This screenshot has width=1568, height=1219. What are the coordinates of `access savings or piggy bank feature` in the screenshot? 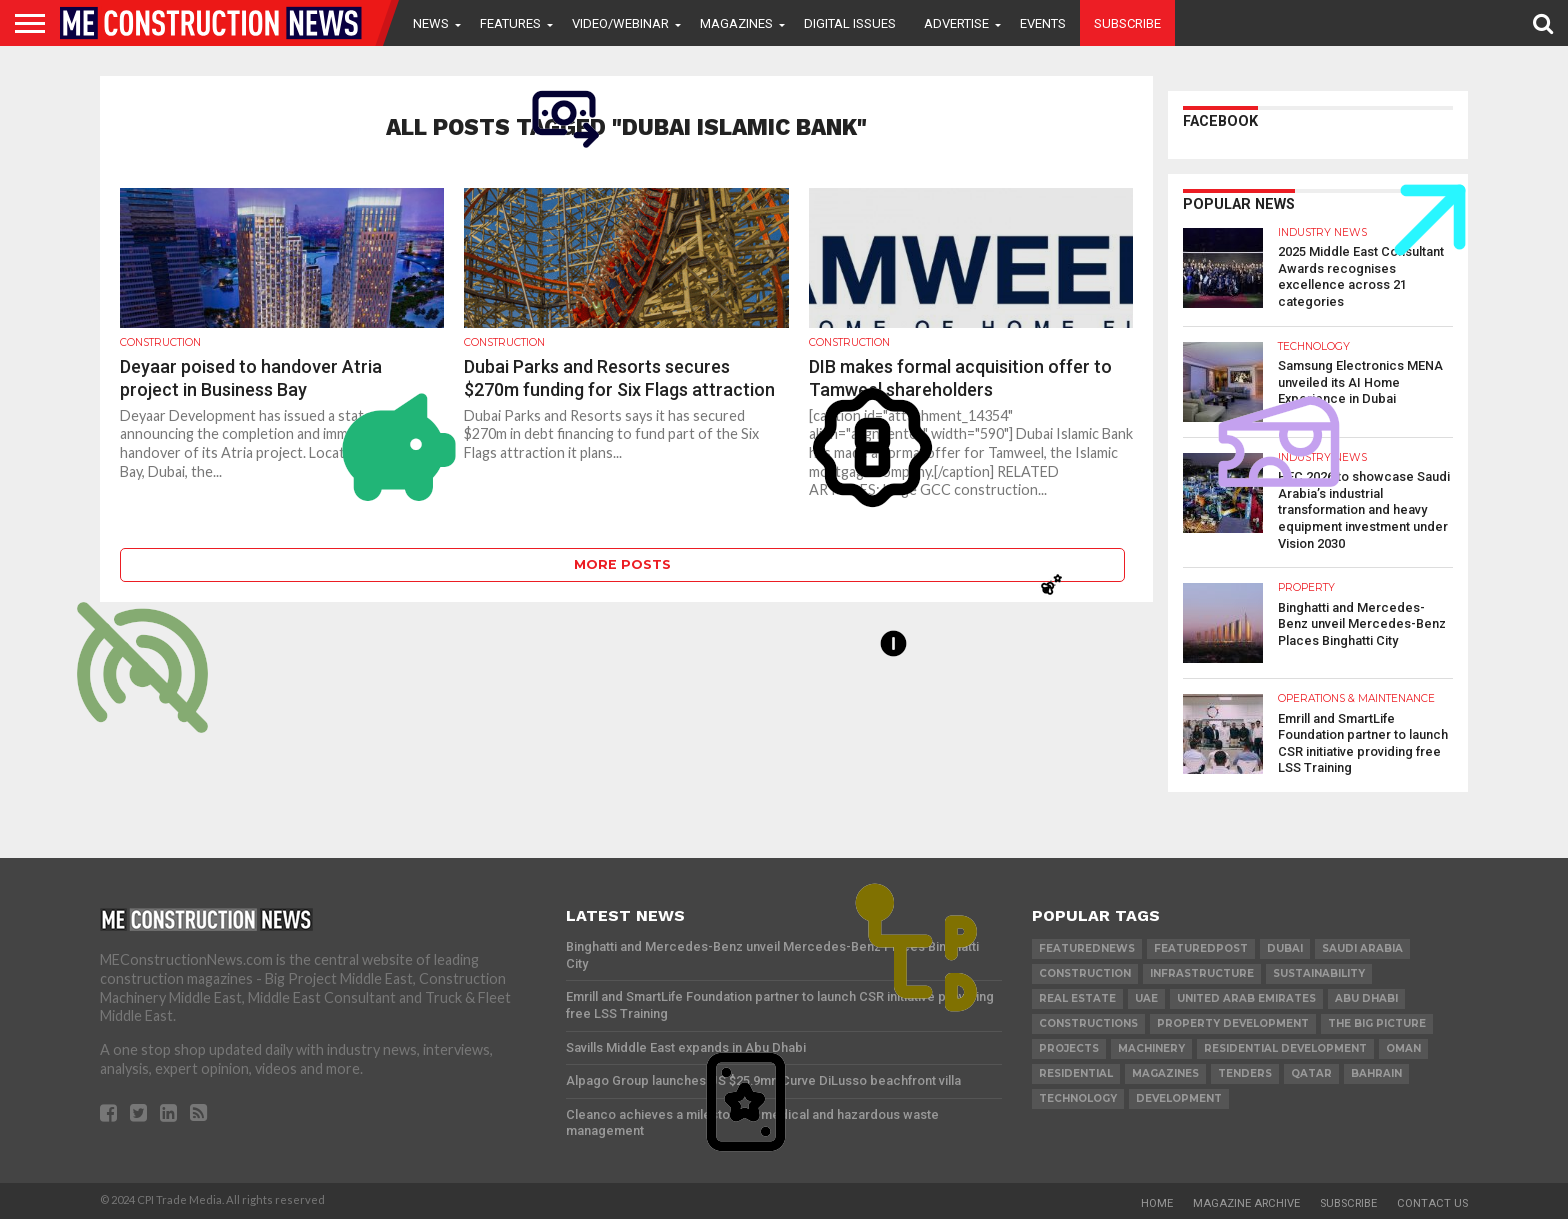 It's located at (399, 450).